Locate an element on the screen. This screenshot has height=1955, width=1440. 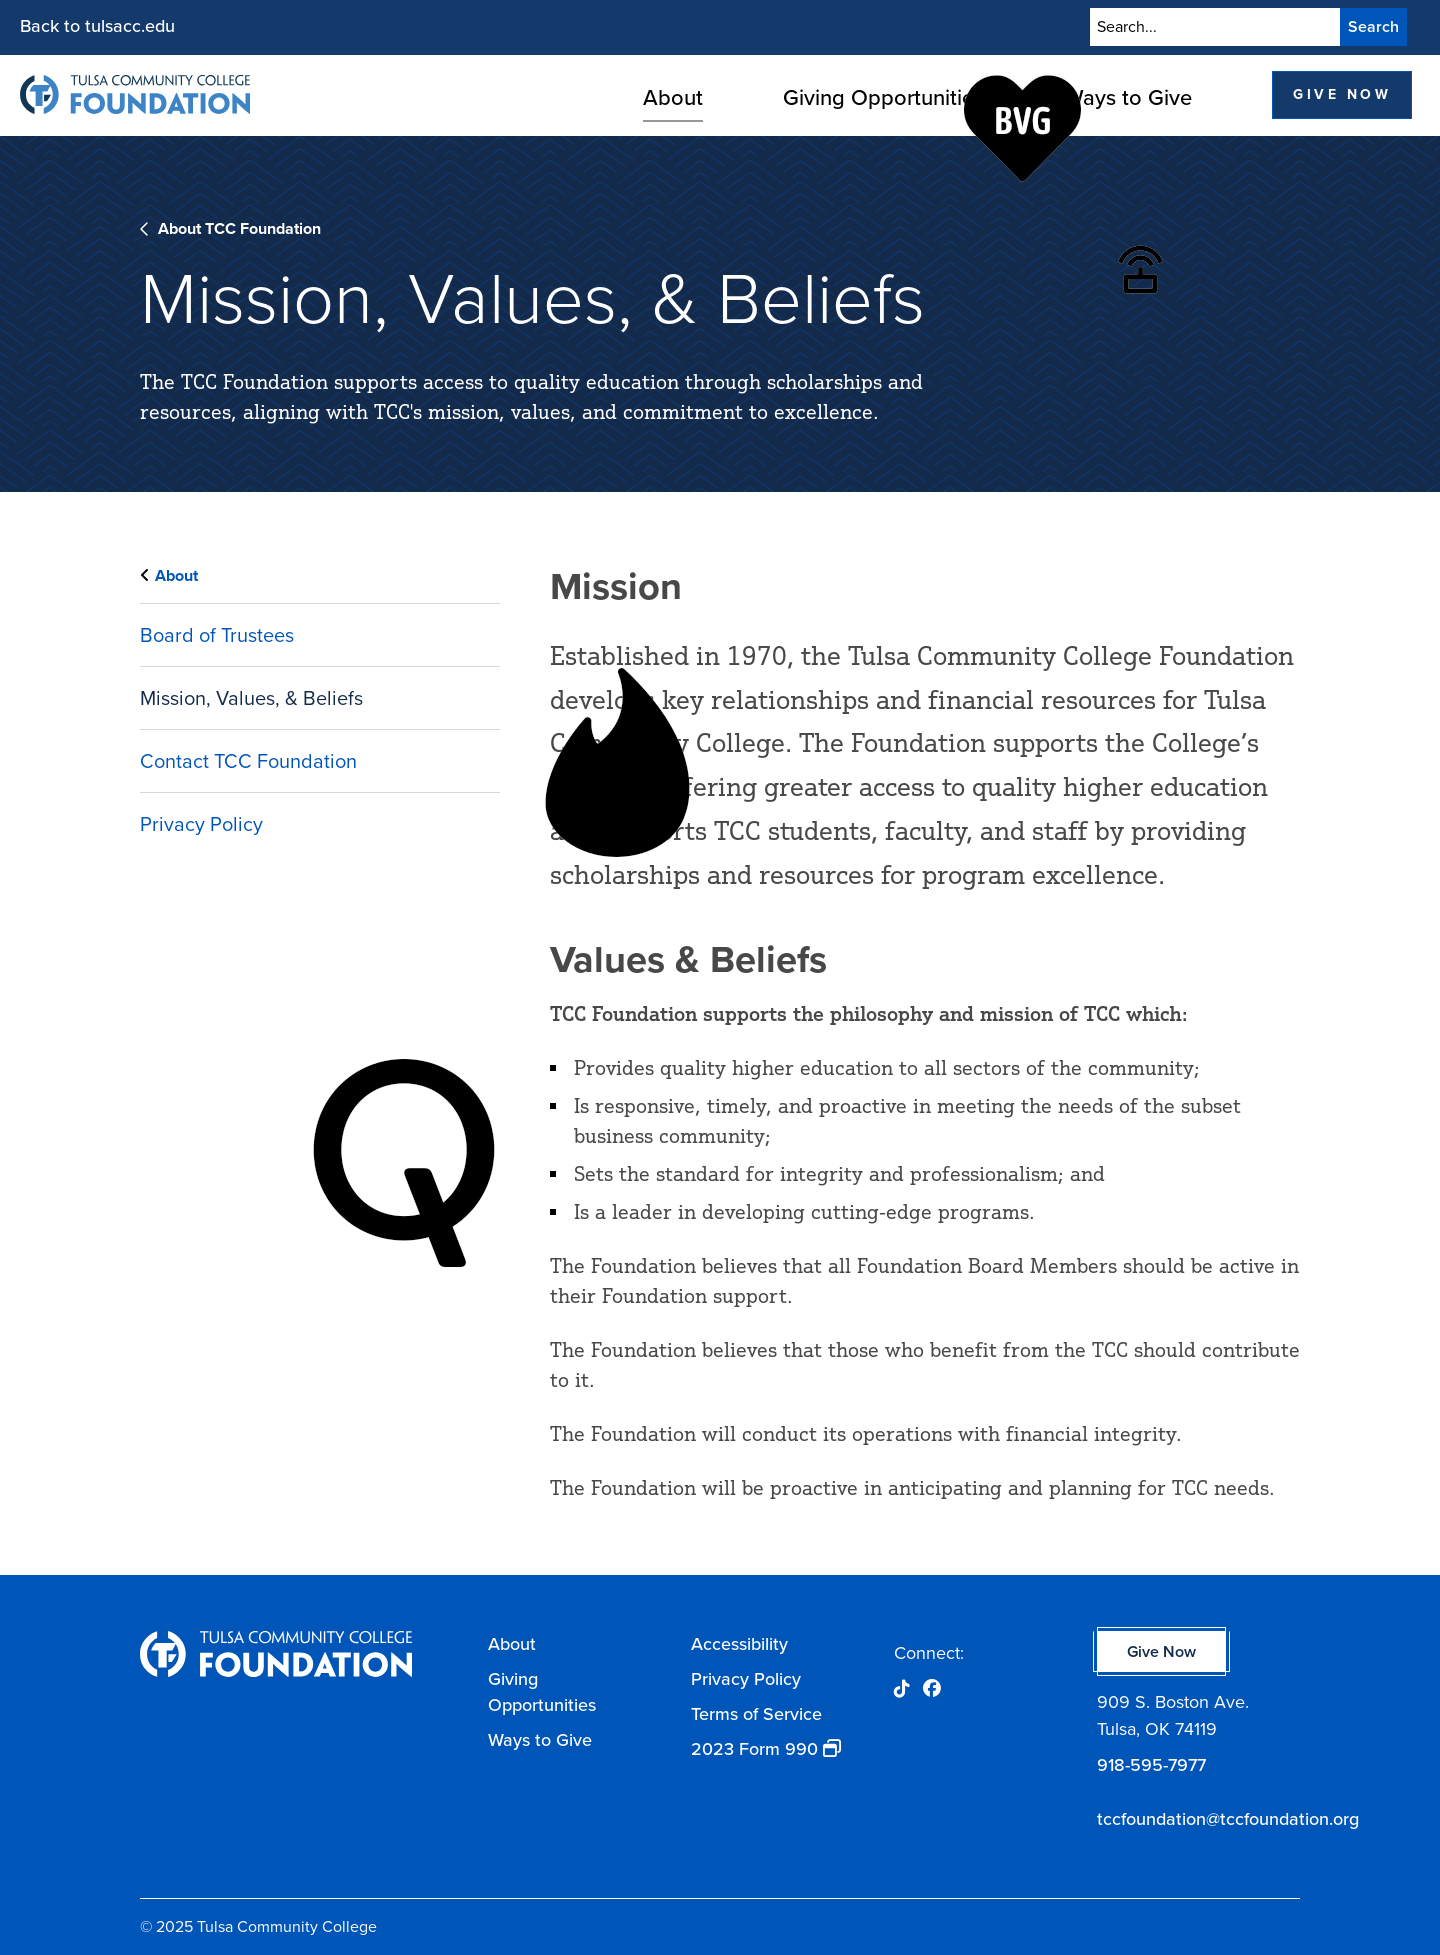
open the tinder dating app is located at coordinates (617, 762).